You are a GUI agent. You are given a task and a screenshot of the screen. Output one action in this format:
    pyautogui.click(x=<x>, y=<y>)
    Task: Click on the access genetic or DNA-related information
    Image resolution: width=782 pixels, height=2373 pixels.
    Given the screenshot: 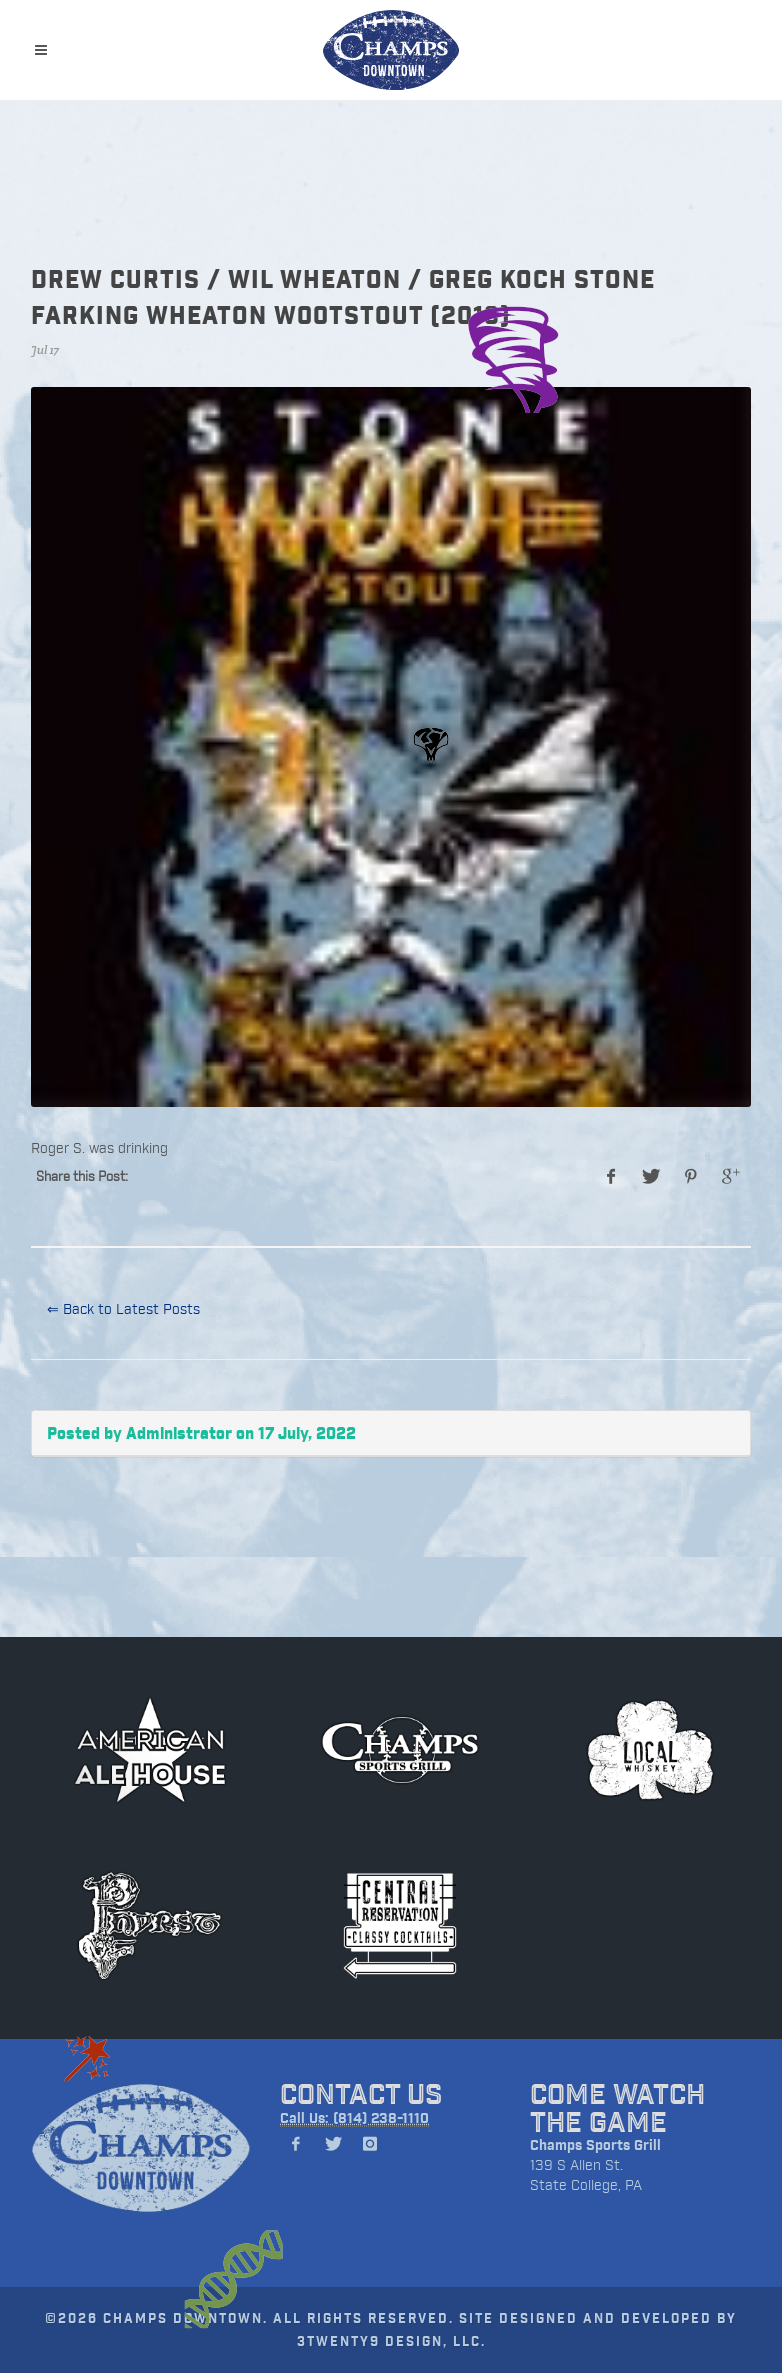 What is the action you would take?
    pyautogui.click(x=233, y=2279)
    